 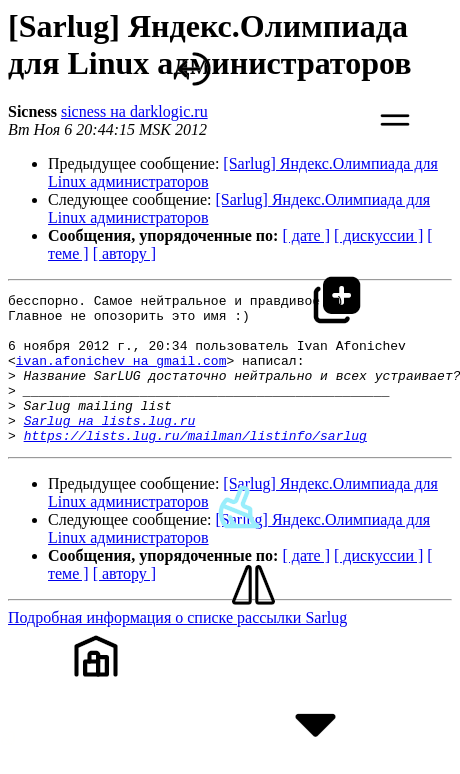 What do you see at coordinates (8, 738) in the screenshot?
I see `disable color picker or swatch tool` at bounding box center [8, 738].